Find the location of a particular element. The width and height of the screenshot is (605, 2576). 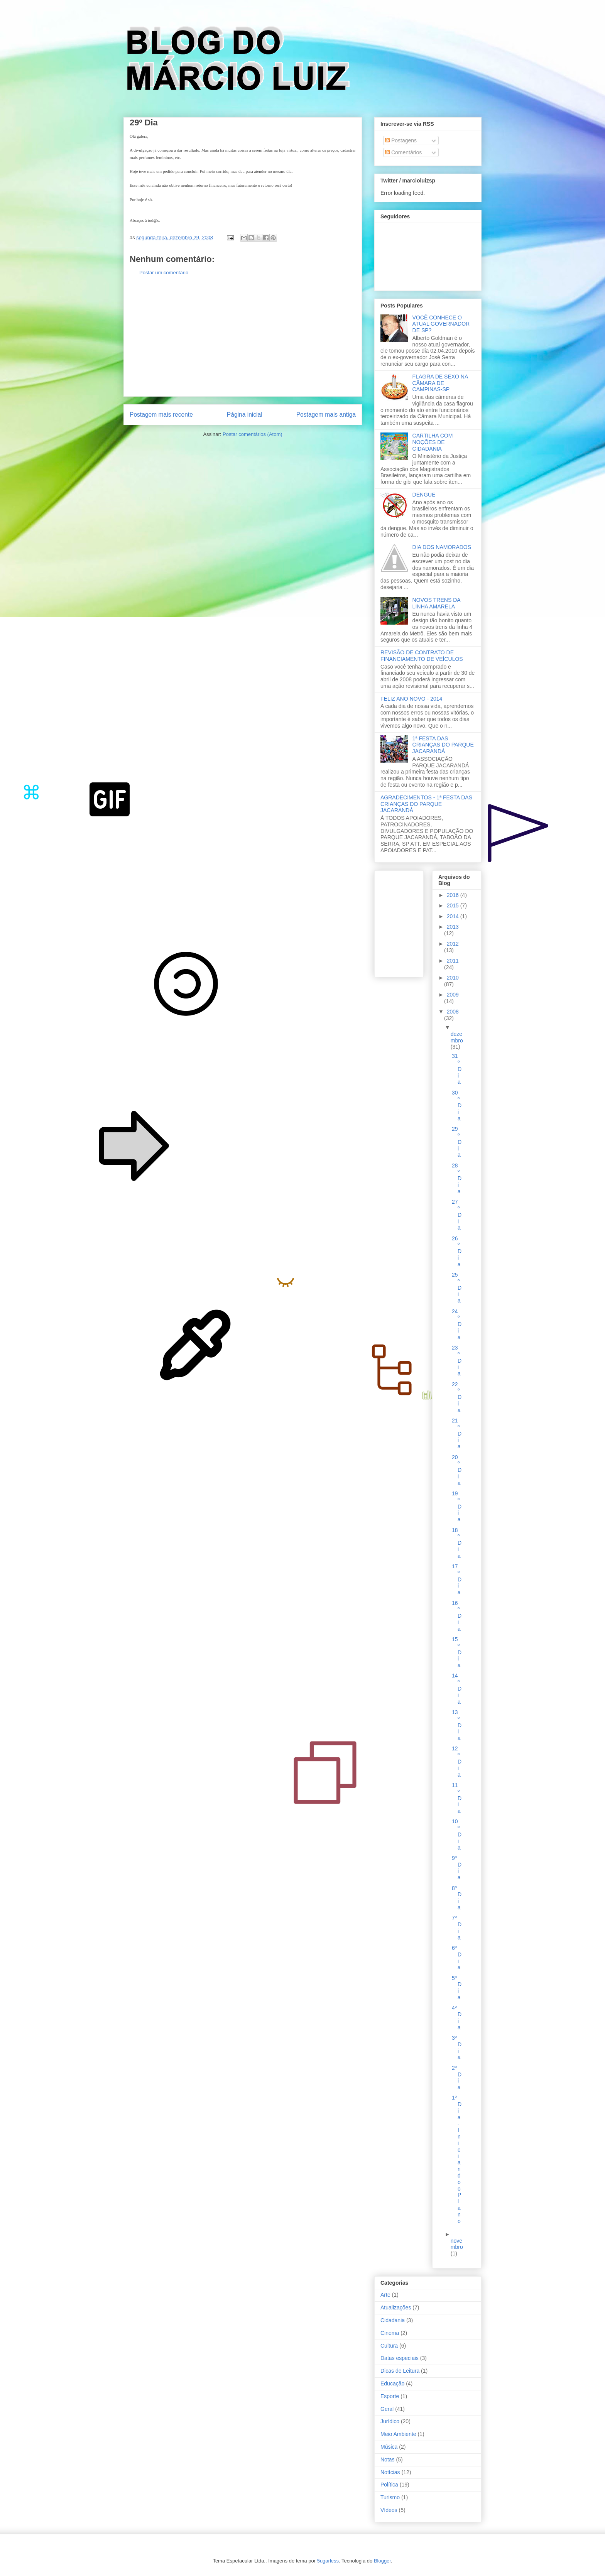

access your library or collection is located at coordinates (427, 1395).